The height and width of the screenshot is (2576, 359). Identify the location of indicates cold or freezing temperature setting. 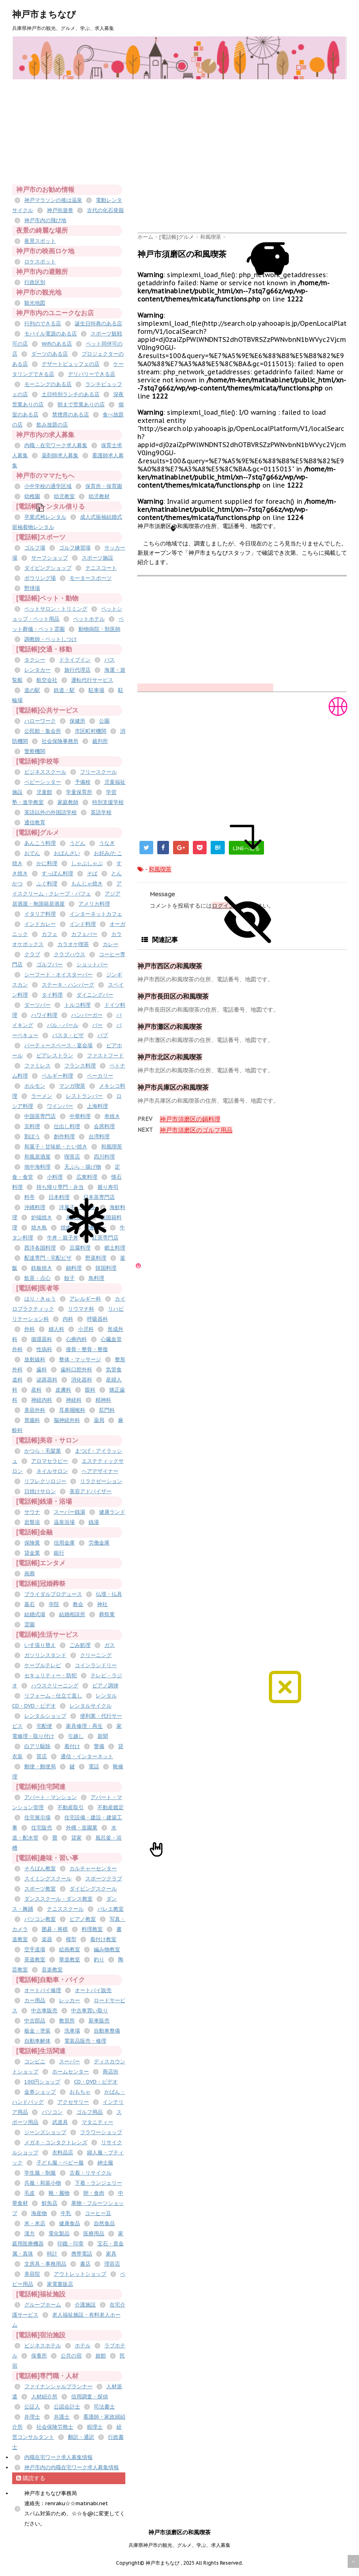
(87, 1220).